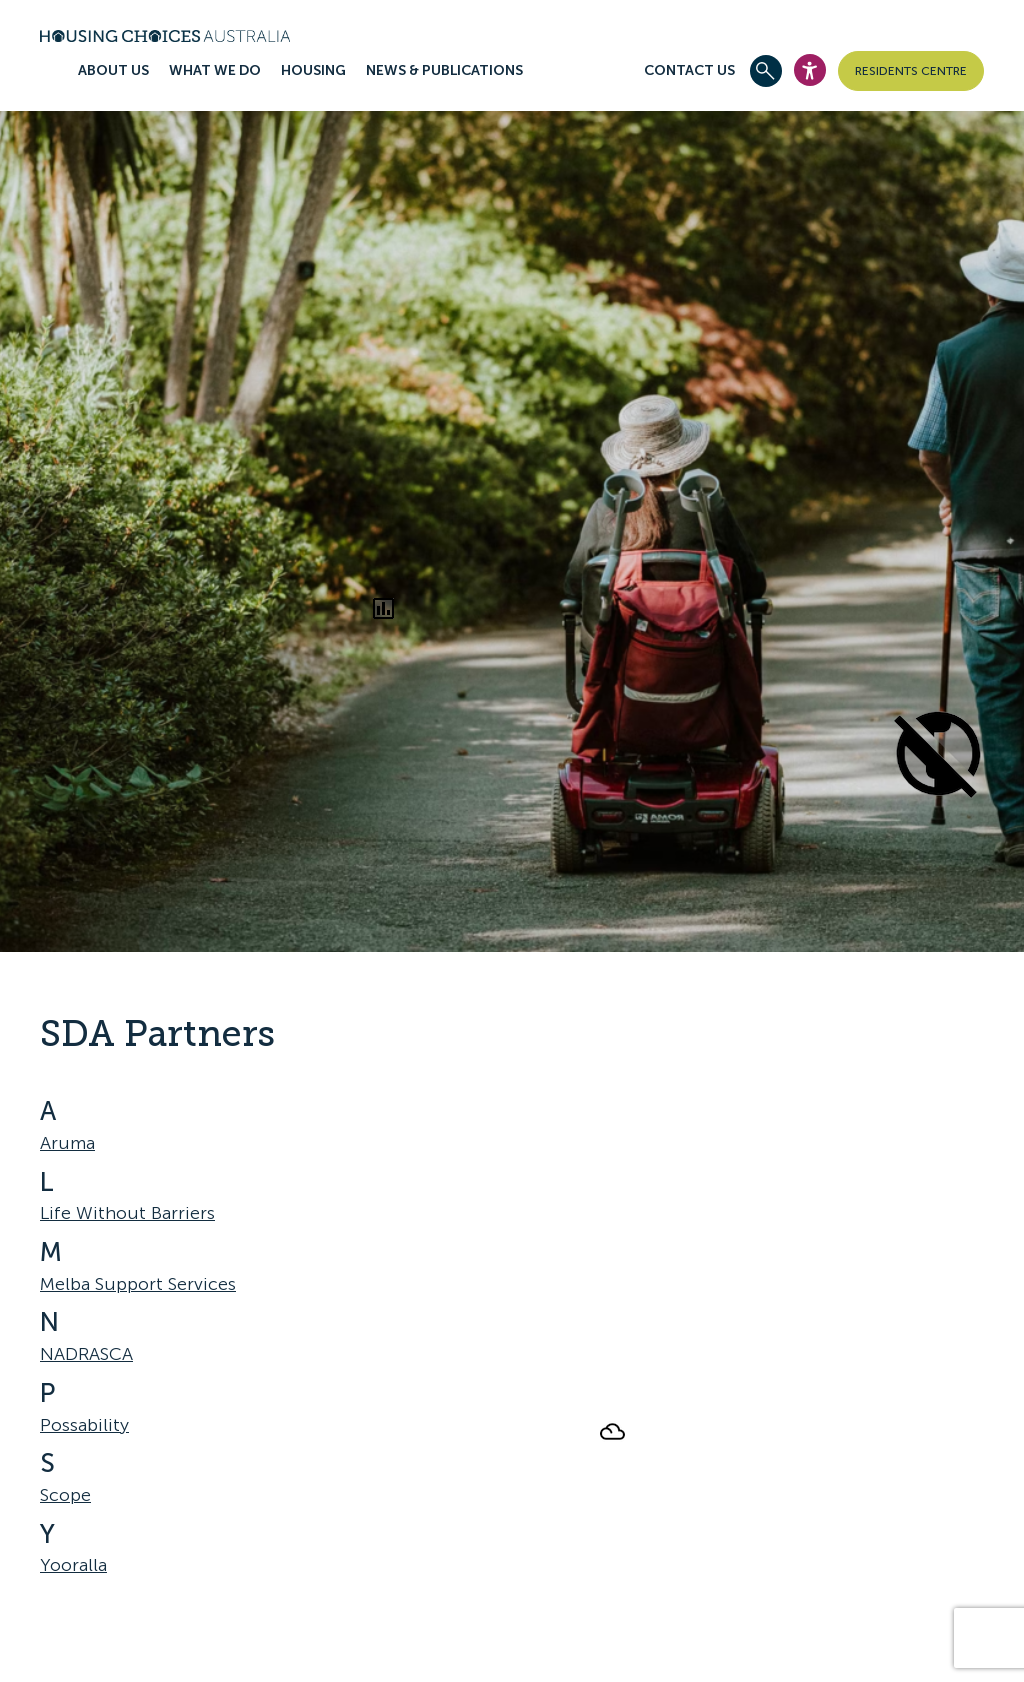  What do you see at coordinates (938, 753) in the screenshot?
I see `disable public visibility` at bounding box center [938, 753].